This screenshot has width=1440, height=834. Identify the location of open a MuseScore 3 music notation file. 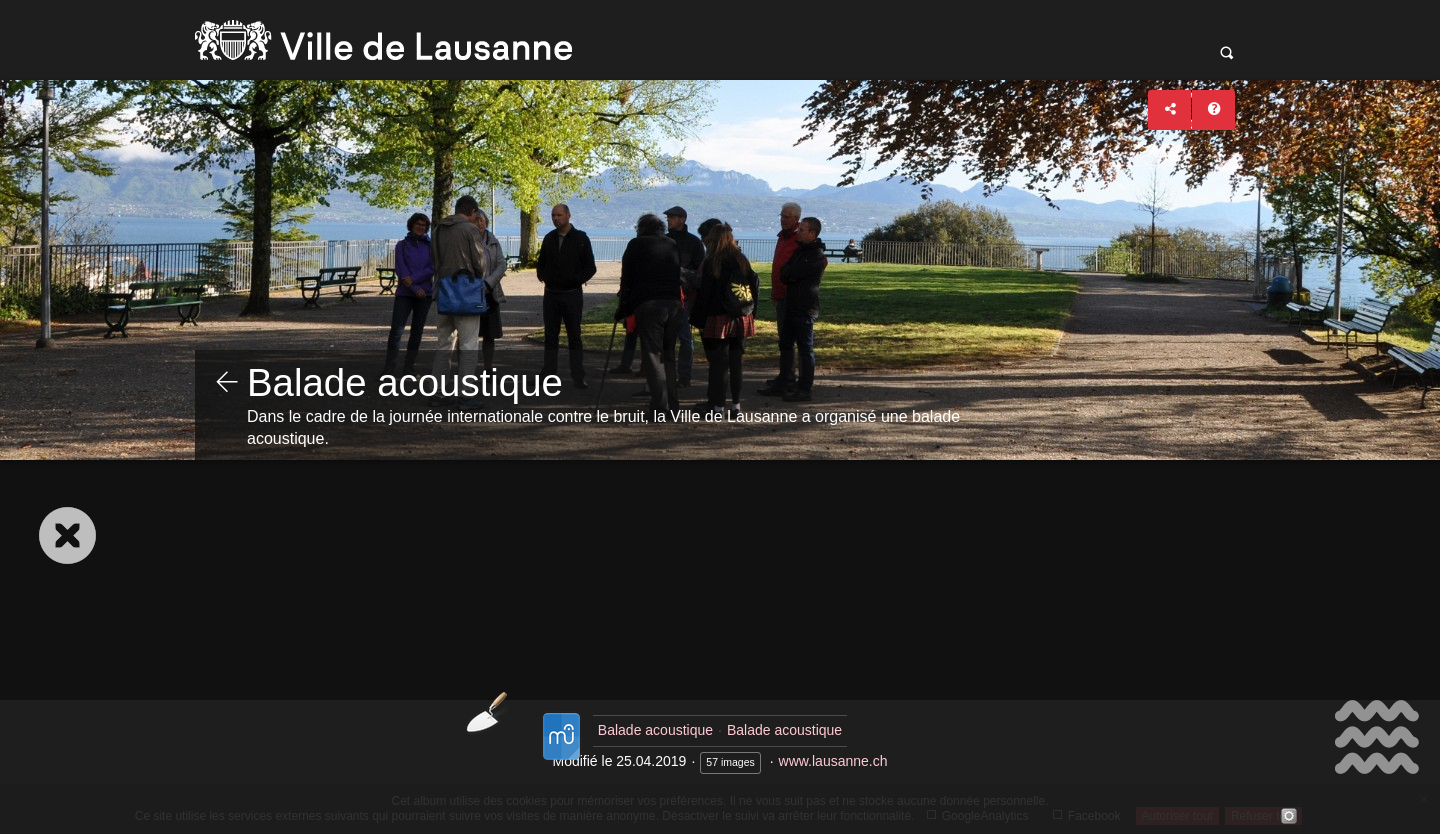
(561, 736).